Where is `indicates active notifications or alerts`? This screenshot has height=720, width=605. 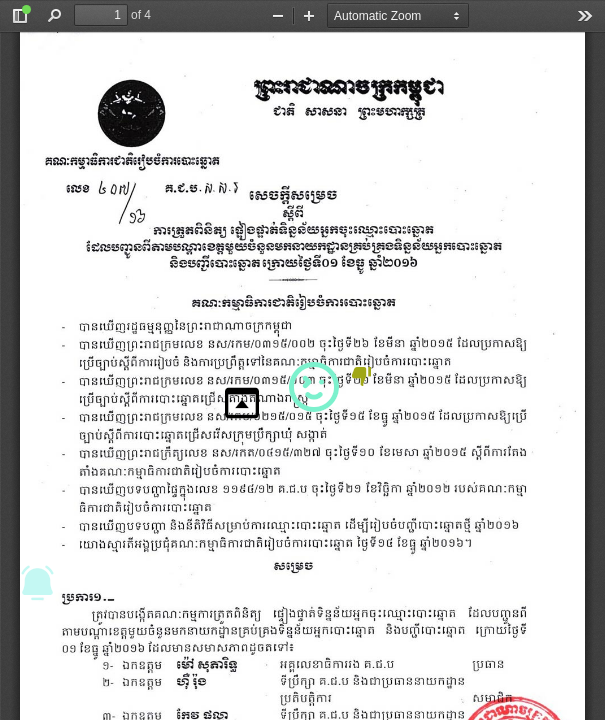
indicates active notifications or alerts is located at coordinates (37, 583).